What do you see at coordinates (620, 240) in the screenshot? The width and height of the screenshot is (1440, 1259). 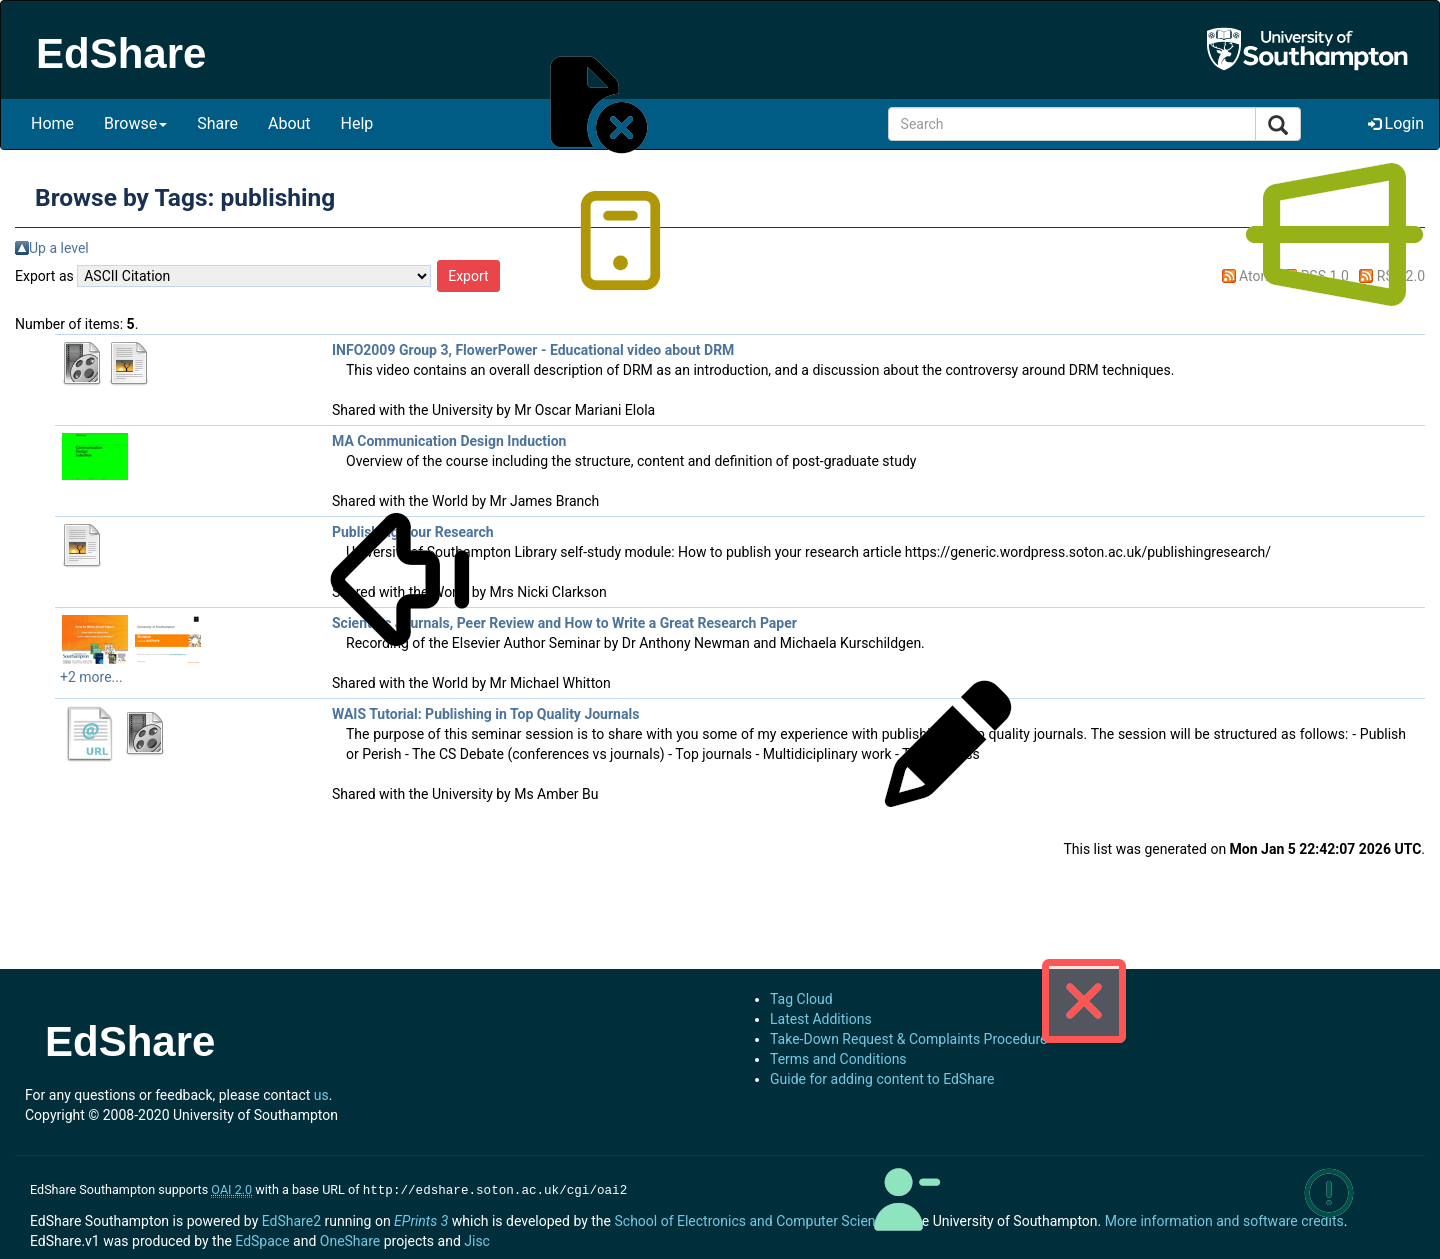 I see `access mobile device settings` at bounding box center [620, 240].